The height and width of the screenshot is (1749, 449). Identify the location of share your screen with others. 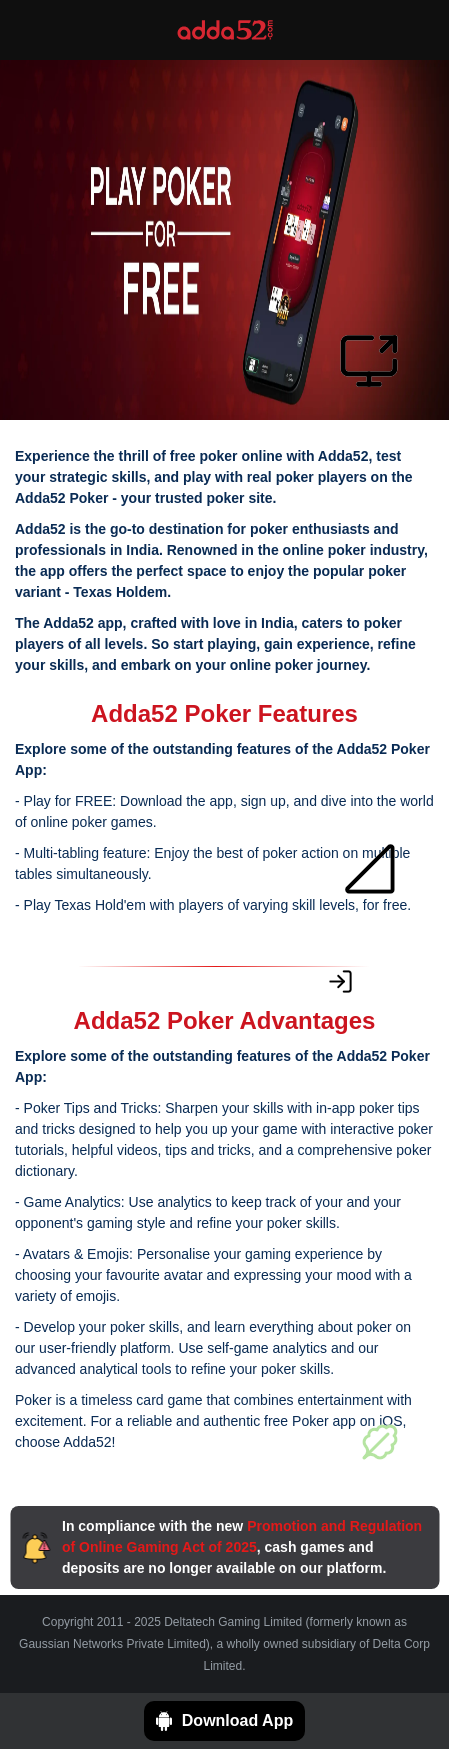
(369, 361).